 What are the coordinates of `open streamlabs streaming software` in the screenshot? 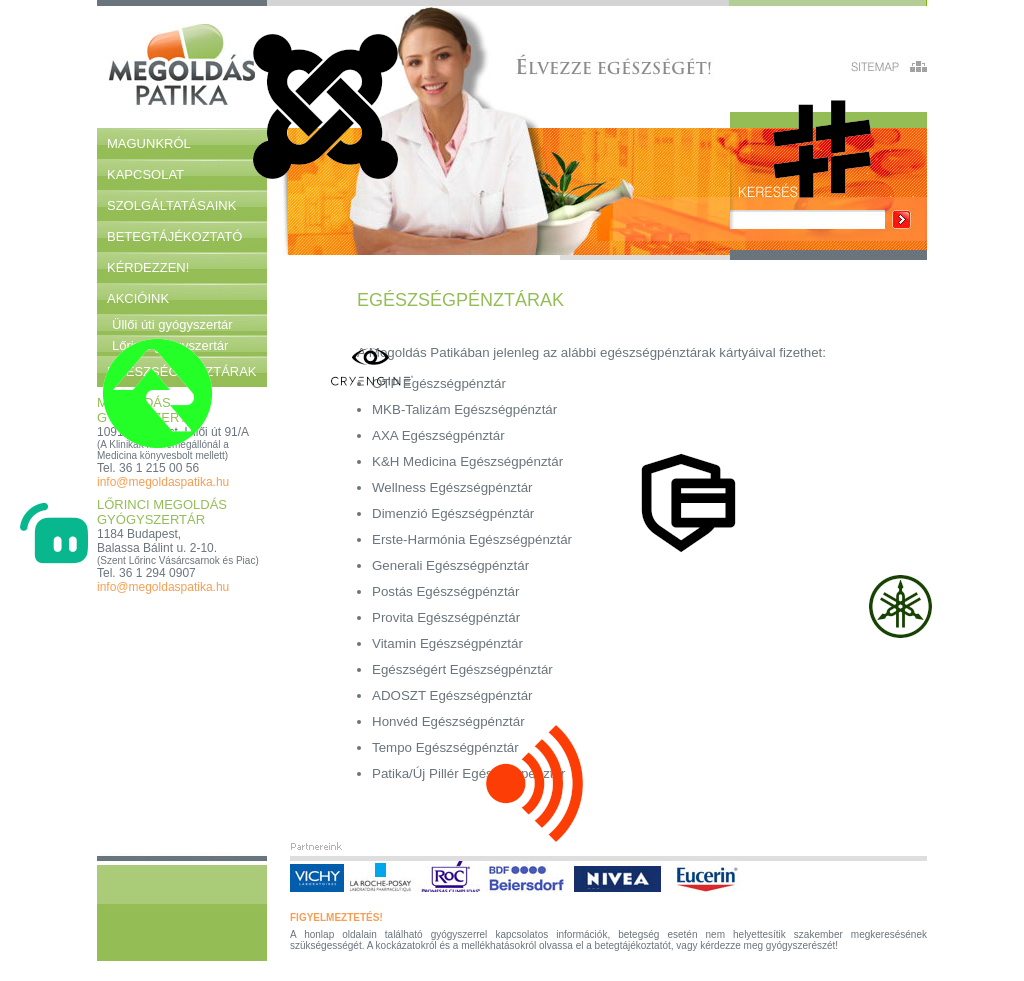 It's located at (54, 533).